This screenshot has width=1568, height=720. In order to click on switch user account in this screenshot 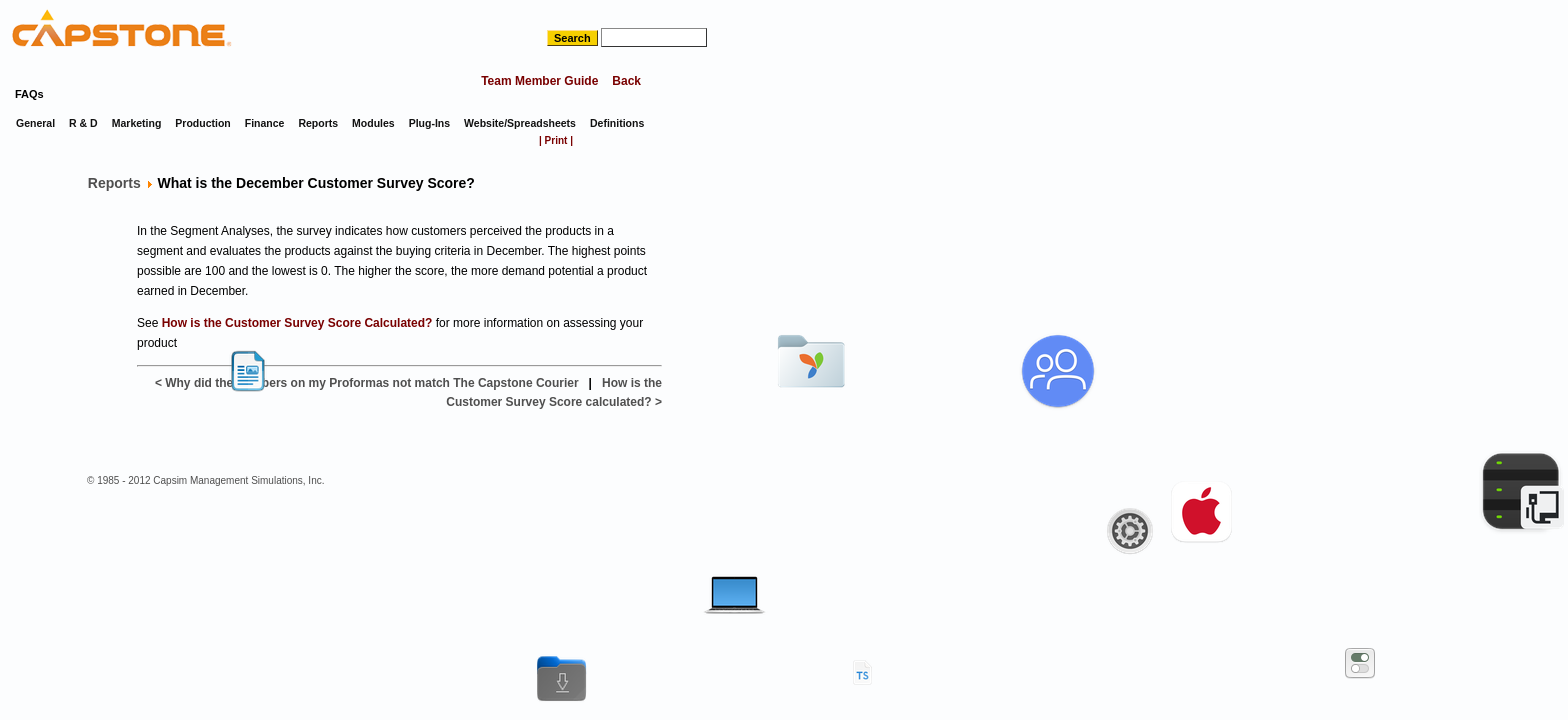, I will do `click(1058, 371)`.